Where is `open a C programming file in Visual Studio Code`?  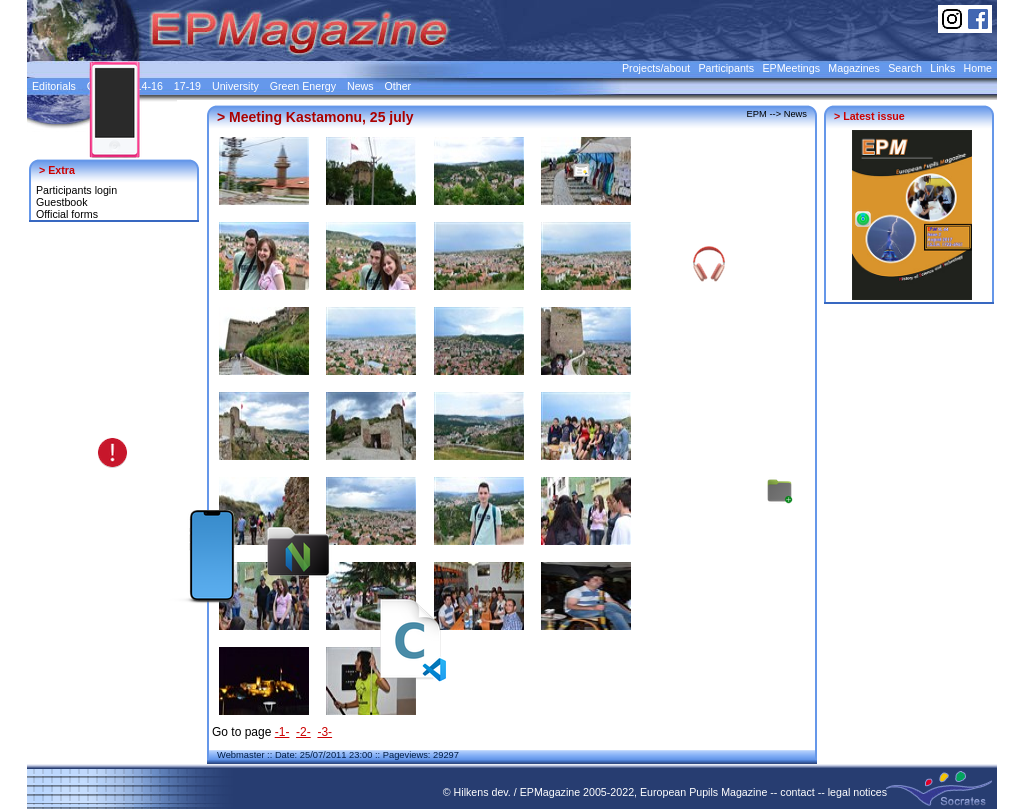
open a C programming file in Visual Studio Code is located at coordinates (410, 640).